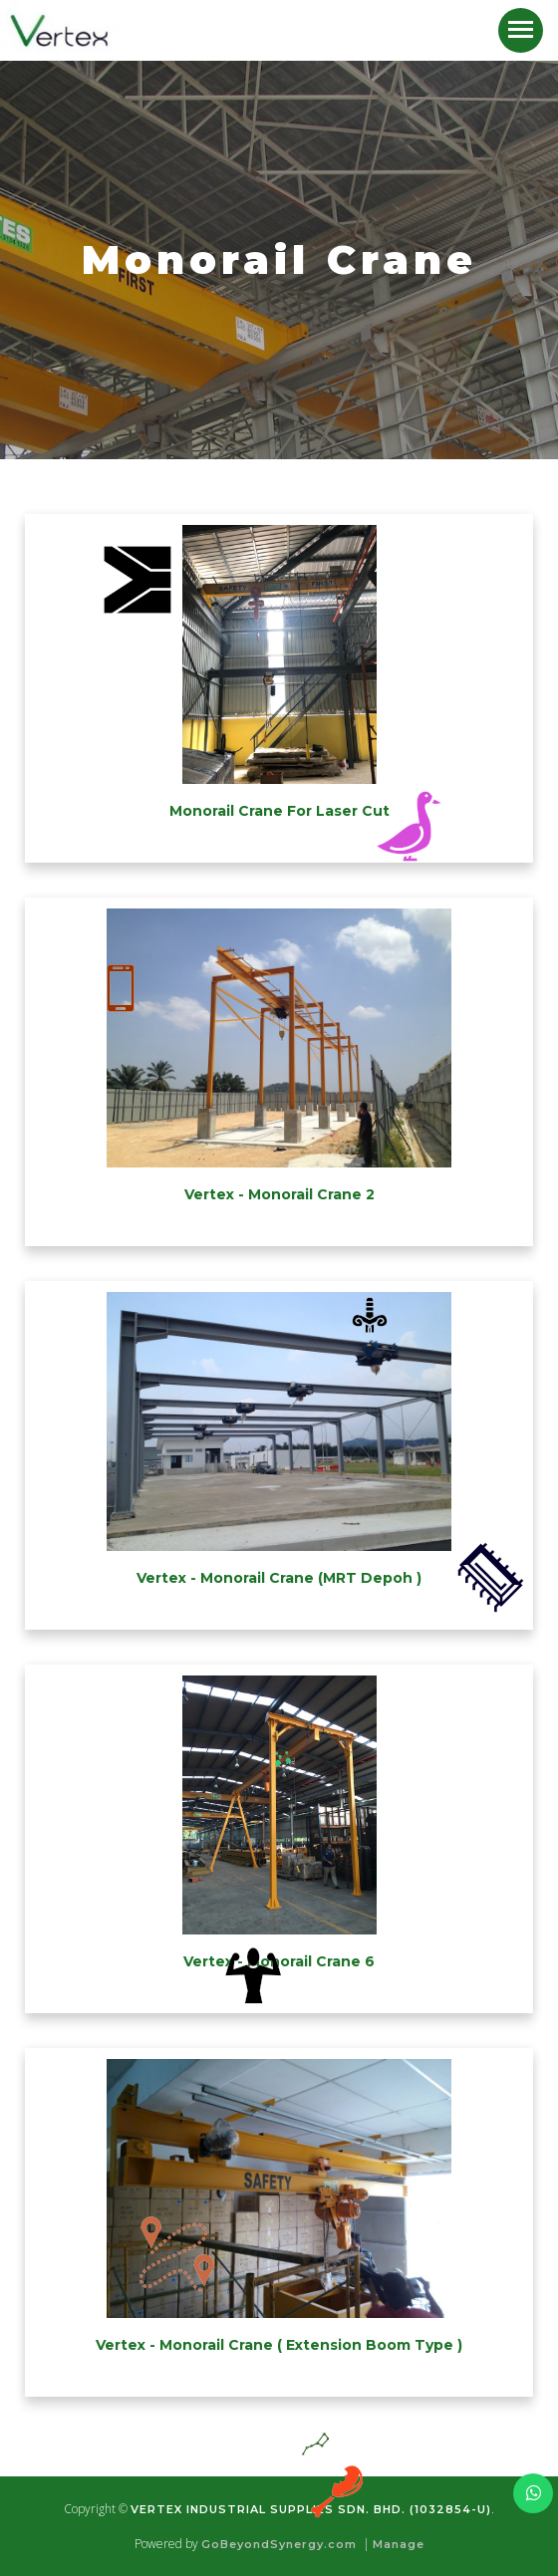  What do you see at coordinates (253, 1975) in the screenshot?
I see `indicates strength or power attribute` at bounding box center [253, 1975].